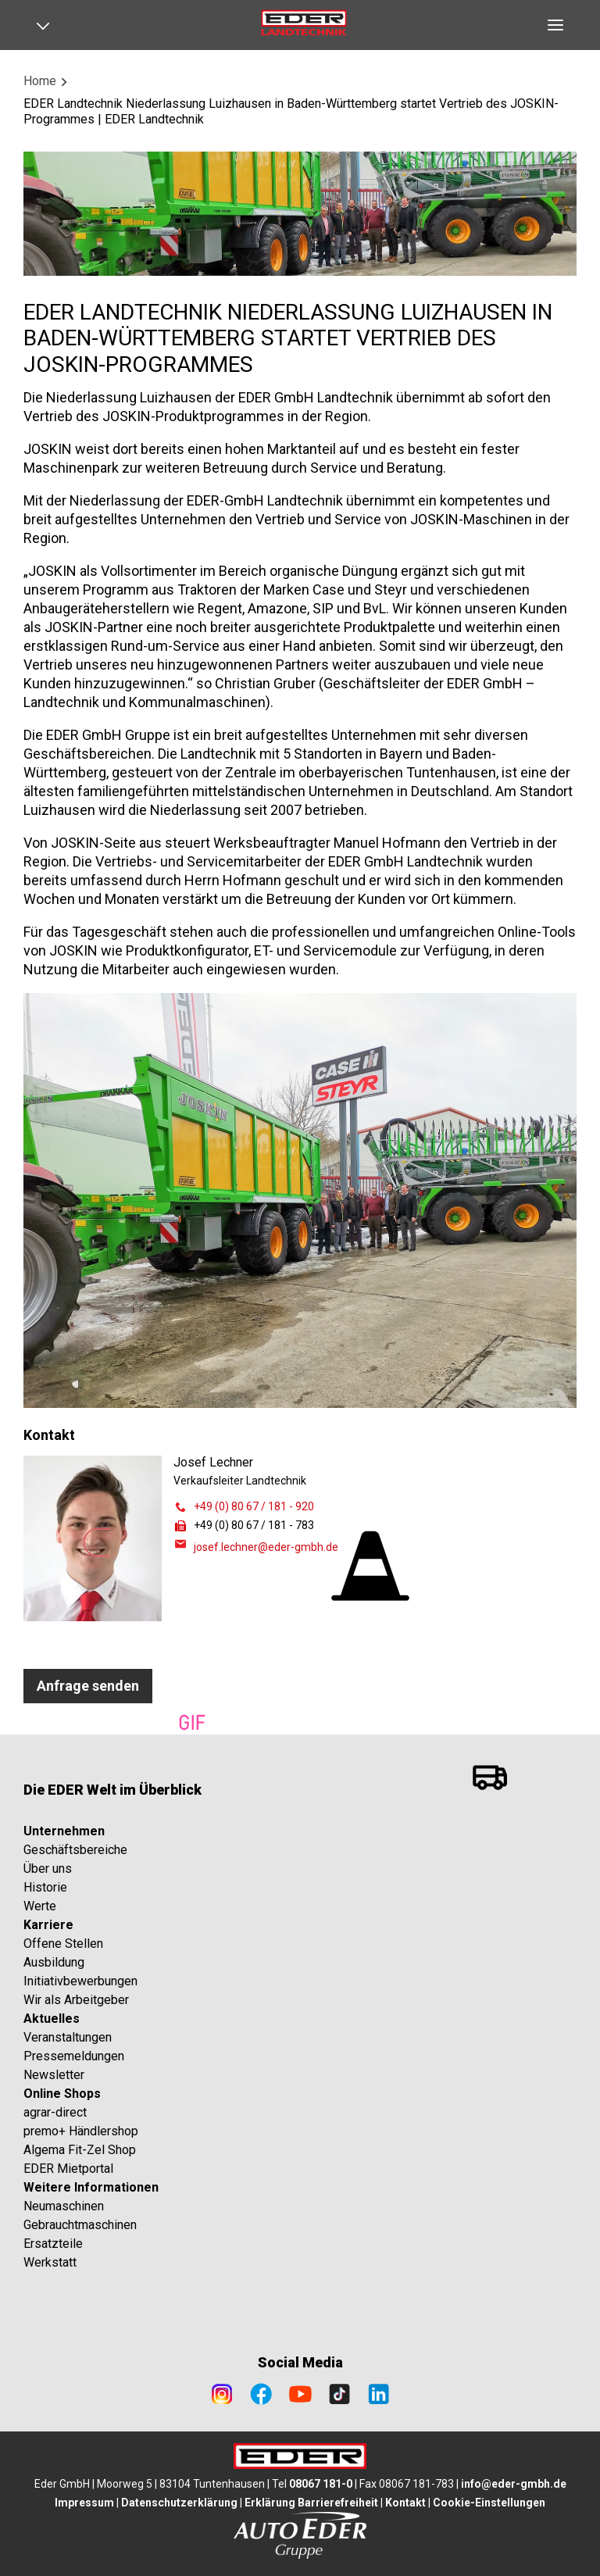 Image resolution: width=600 pixels, height=2576 pixels. Describe the element at coordinates (191, 1722) in the screenshot. I see `insert a GIF into your message` at that location.